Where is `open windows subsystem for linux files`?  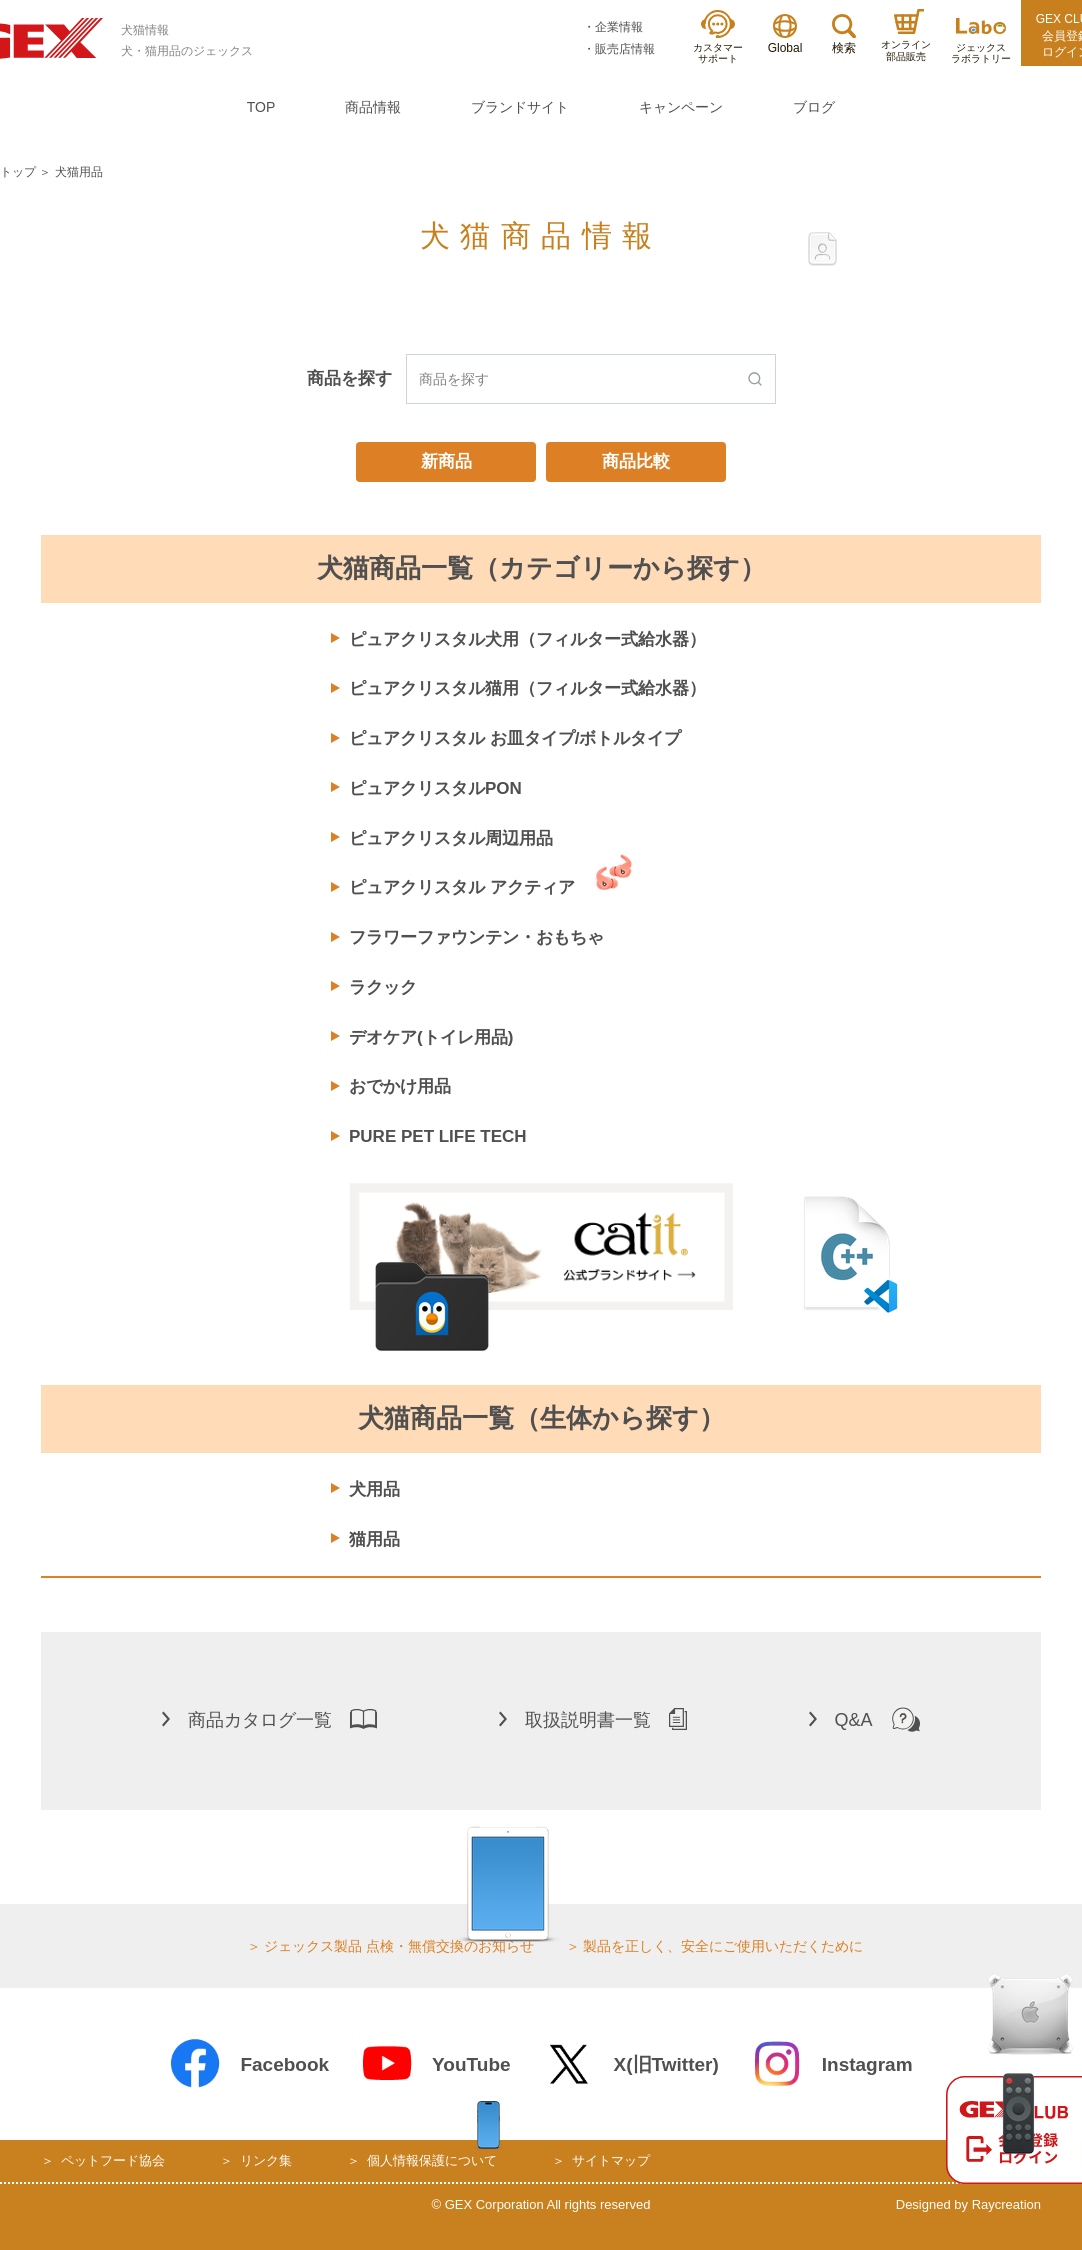 open windows subsystem for linux files is located at coordinates (431, 1309).